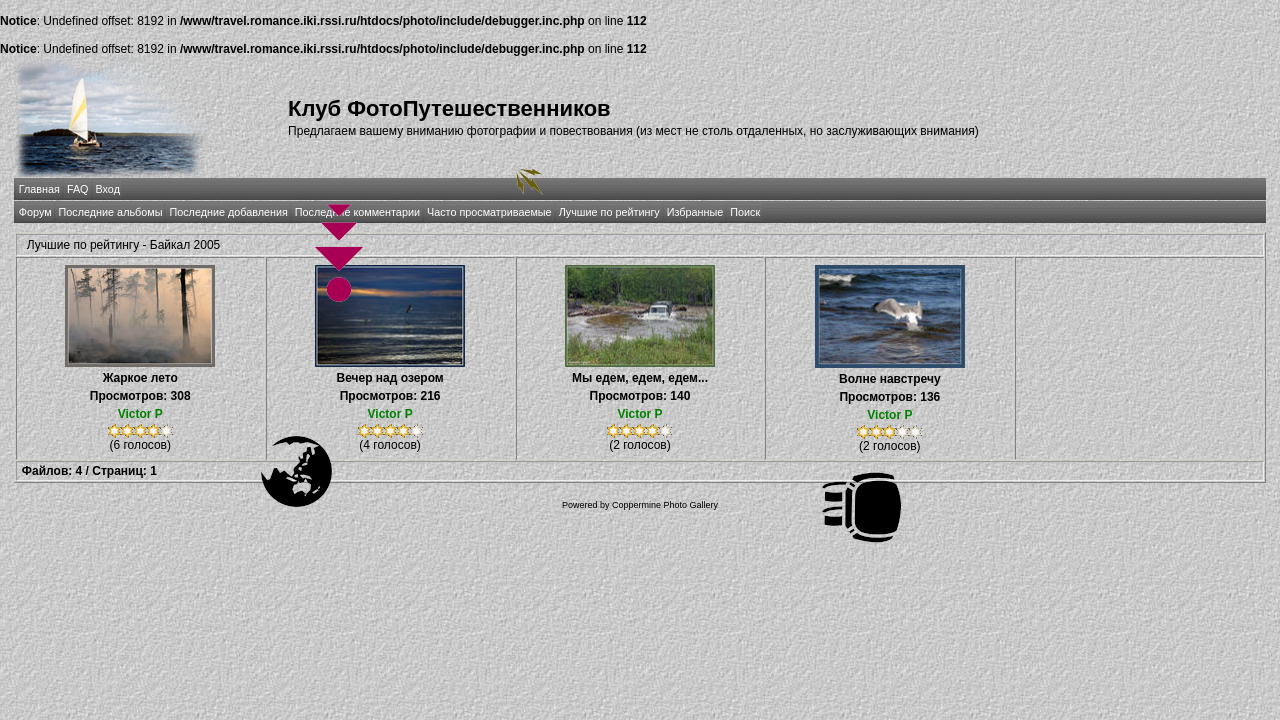  What do you see at coordinates (296, 471) in the screenshot?
I see `select asia-oceania region` at bounding box center [296, 471].